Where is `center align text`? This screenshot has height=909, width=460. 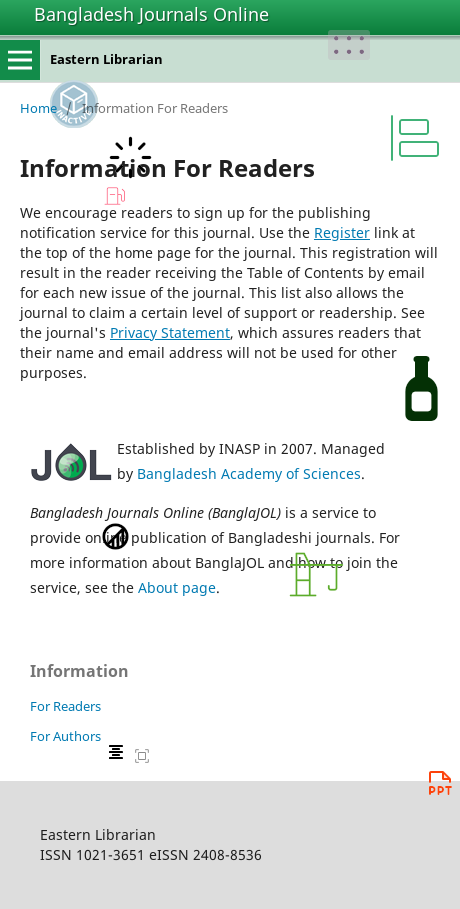
center align text is located at coordinates (116, 752).